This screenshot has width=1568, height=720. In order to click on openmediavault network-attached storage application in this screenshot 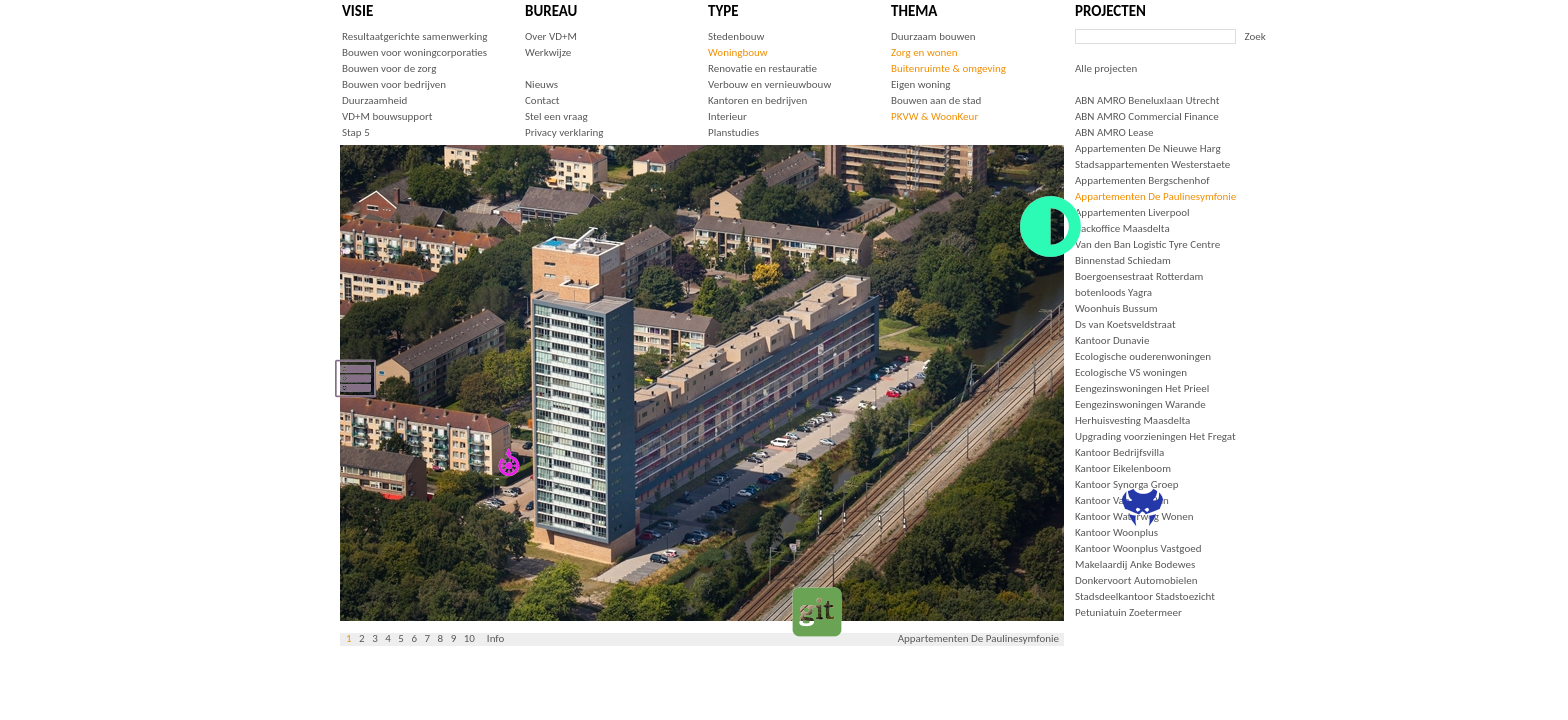, I will do `click(355, 378)`.